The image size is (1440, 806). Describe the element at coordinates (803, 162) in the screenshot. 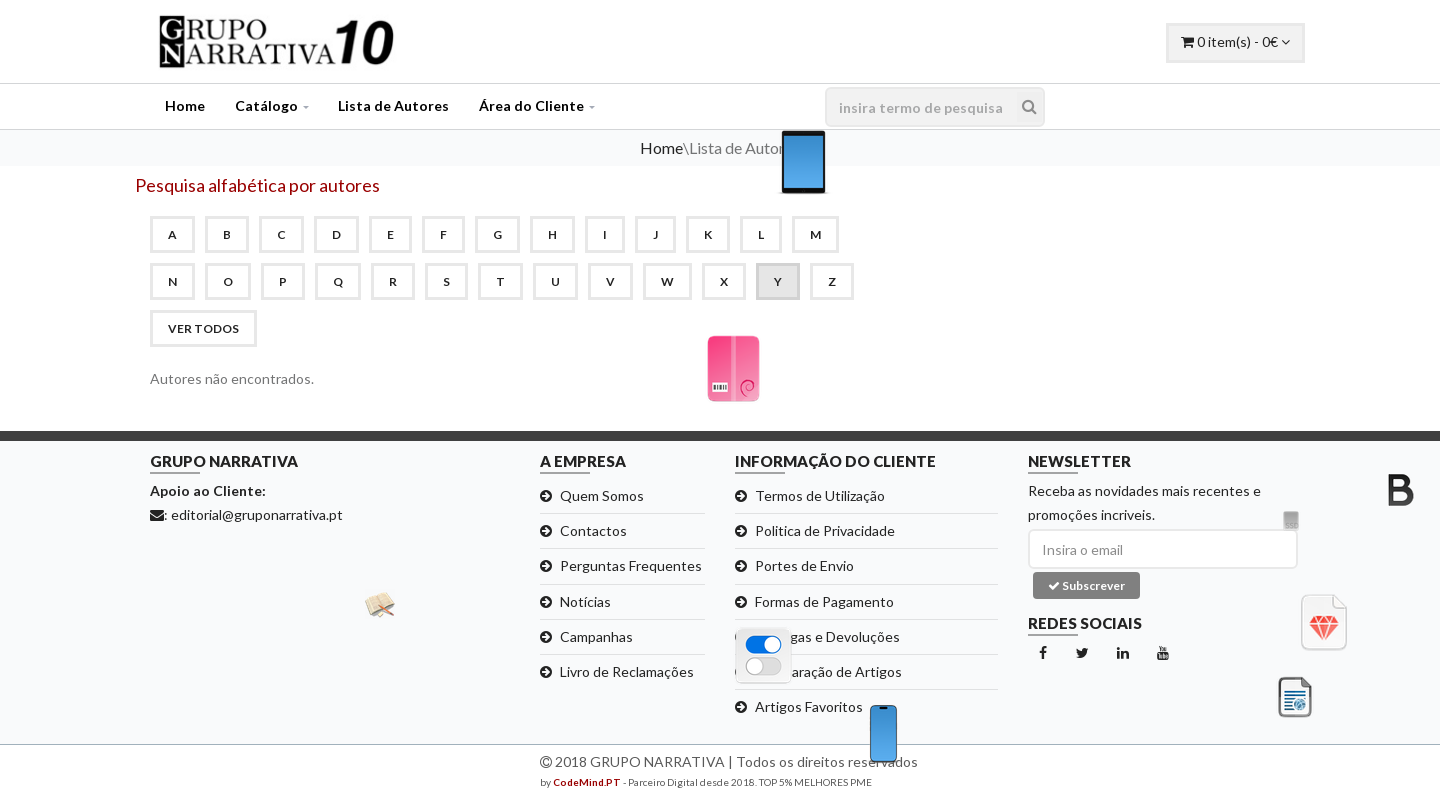

I see `iPad device connected to this computer` at that location.